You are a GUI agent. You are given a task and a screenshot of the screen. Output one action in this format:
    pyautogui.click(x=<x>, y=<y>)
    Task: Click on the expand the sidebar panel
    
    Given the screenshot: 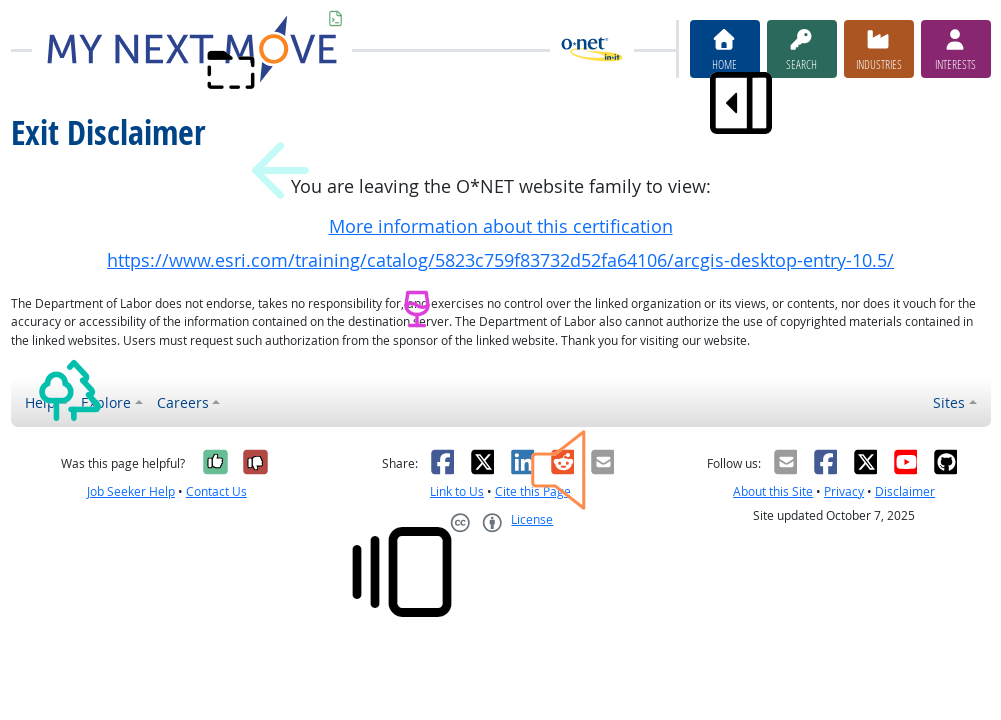 What is the action you would take?
    pyautogui.click(x=741, y=103)
    